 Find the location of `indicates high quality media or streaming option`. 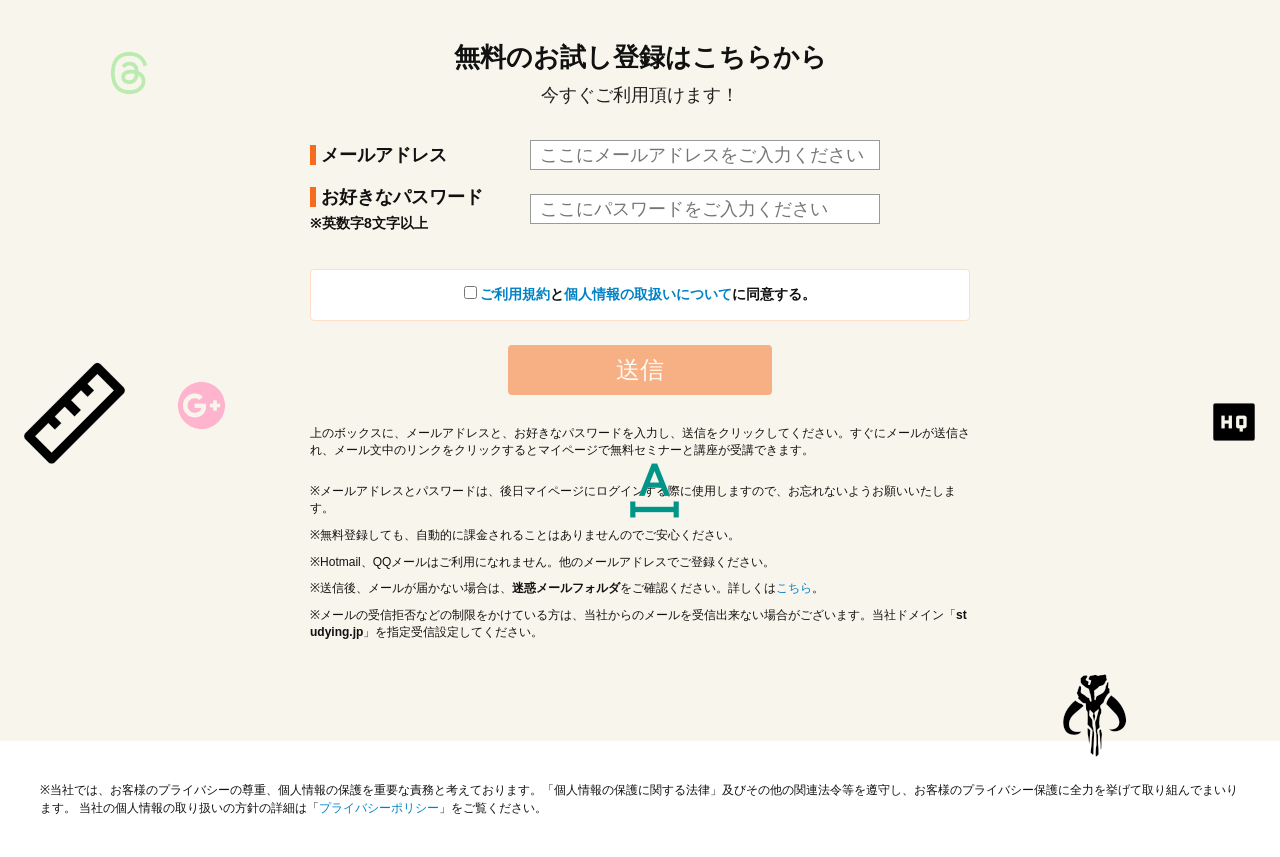

indicates high quality media or streaming option is located at coordinates (1234, 422).